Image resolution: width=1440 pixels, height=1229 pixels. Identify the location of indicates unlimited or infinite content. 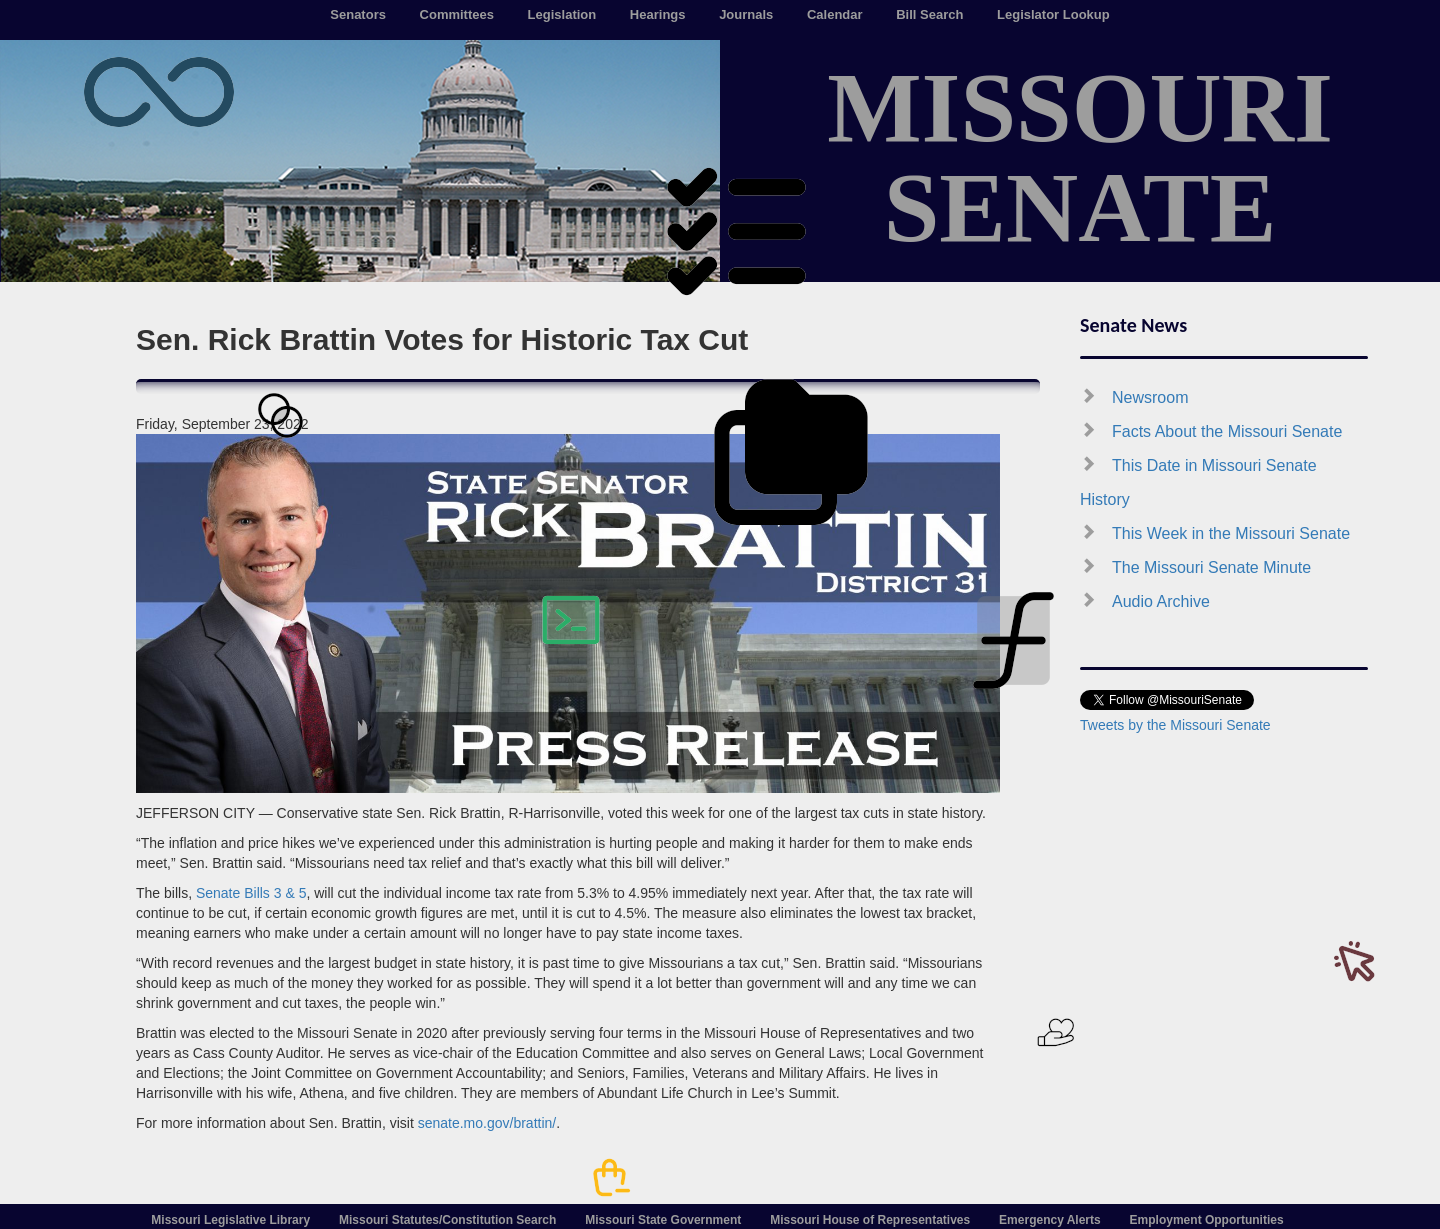
(159, 92).